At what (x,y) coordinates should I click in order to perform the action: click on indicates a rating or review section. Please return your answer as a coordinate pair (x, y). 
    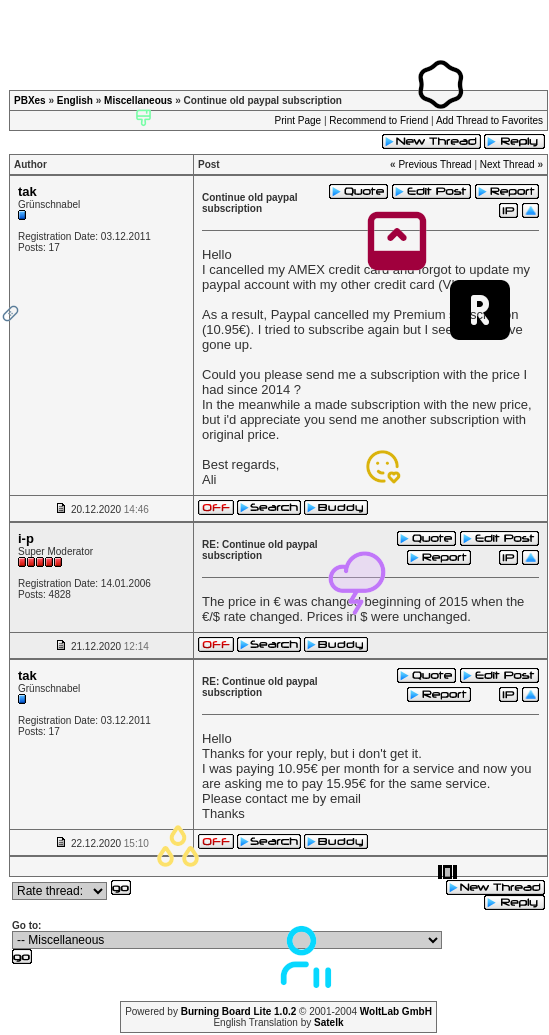
    Looking at the image, I should click on (480, 310).